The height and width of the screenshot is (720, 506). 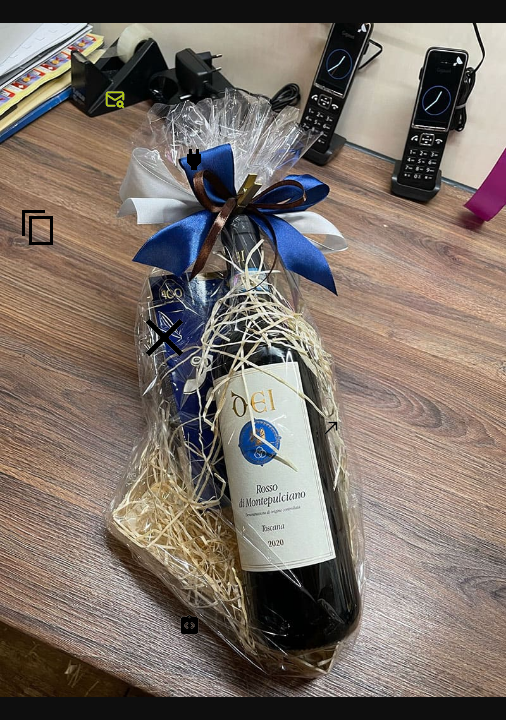 I want to click on open link in new tab or window, so click(x=331, y=428).